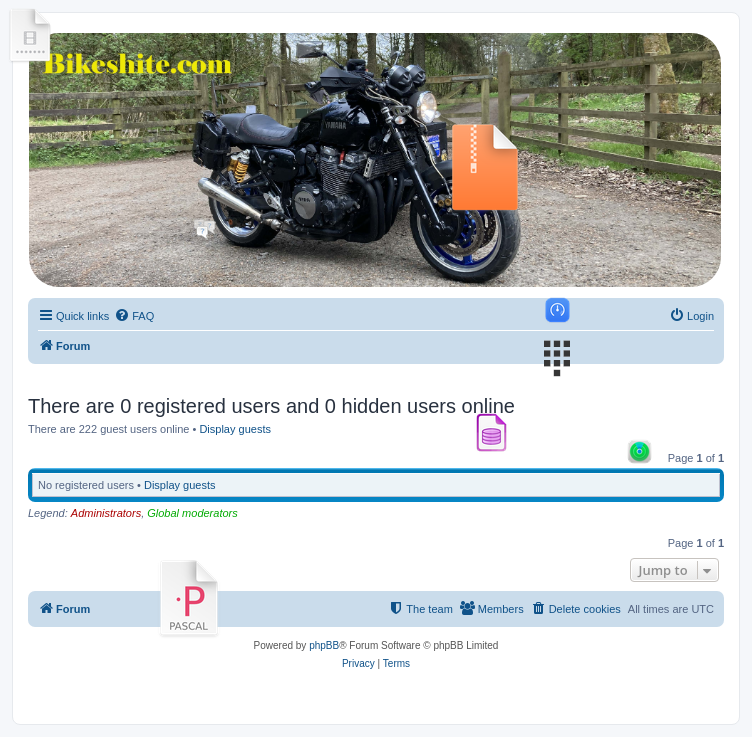 The image size is (752, 737). I want to click on libreoffice base database file, so click(491, 432).